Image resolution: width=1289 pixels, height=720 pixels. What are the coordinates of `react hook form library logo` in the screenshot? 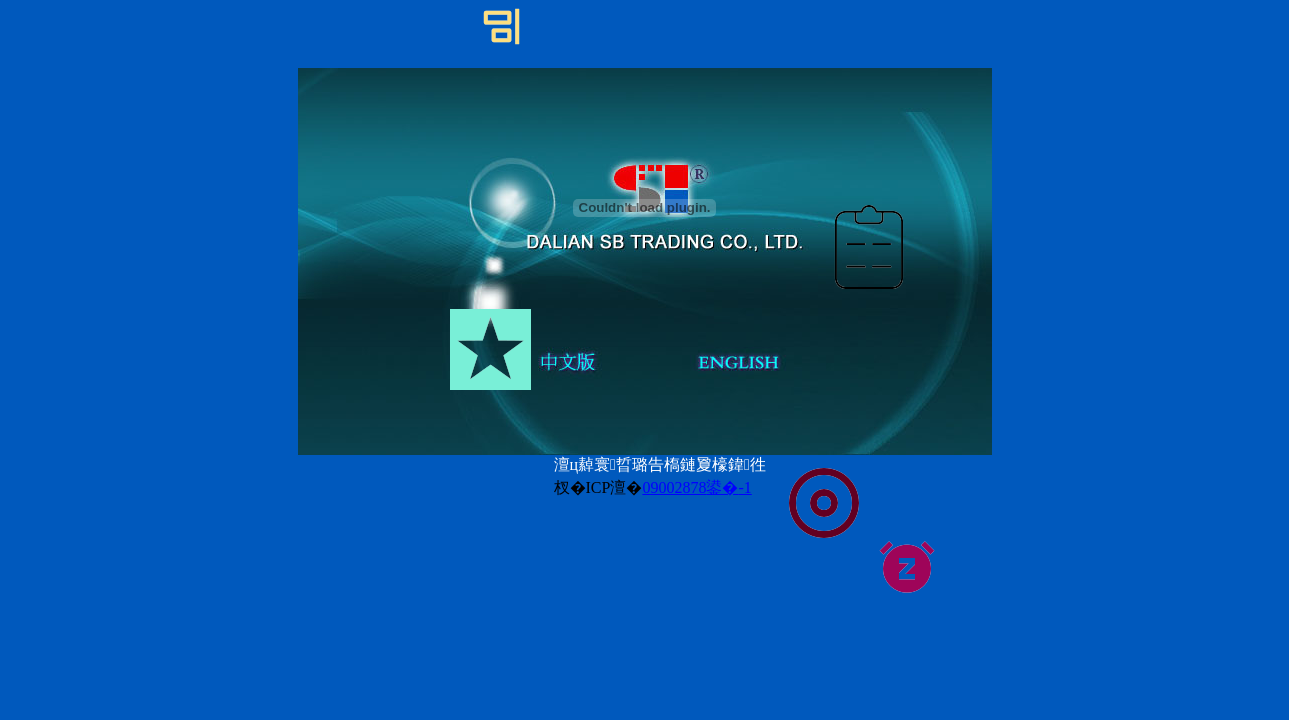 It's located at (869, 247).